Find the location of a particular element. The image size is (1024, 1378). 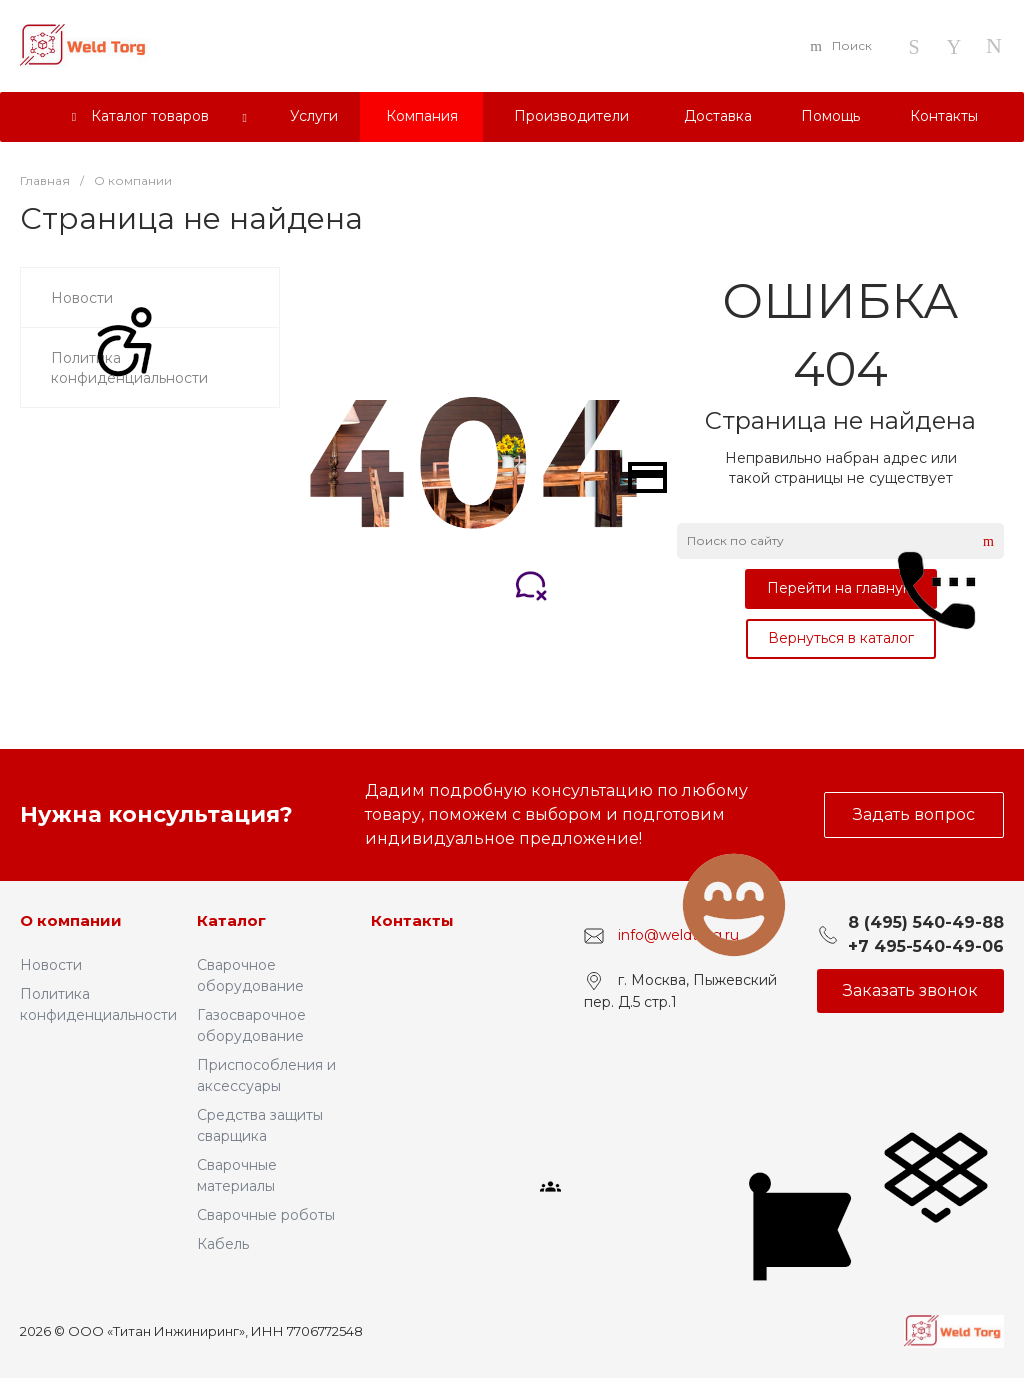

access payment methods is located at coordinates (647, 477).